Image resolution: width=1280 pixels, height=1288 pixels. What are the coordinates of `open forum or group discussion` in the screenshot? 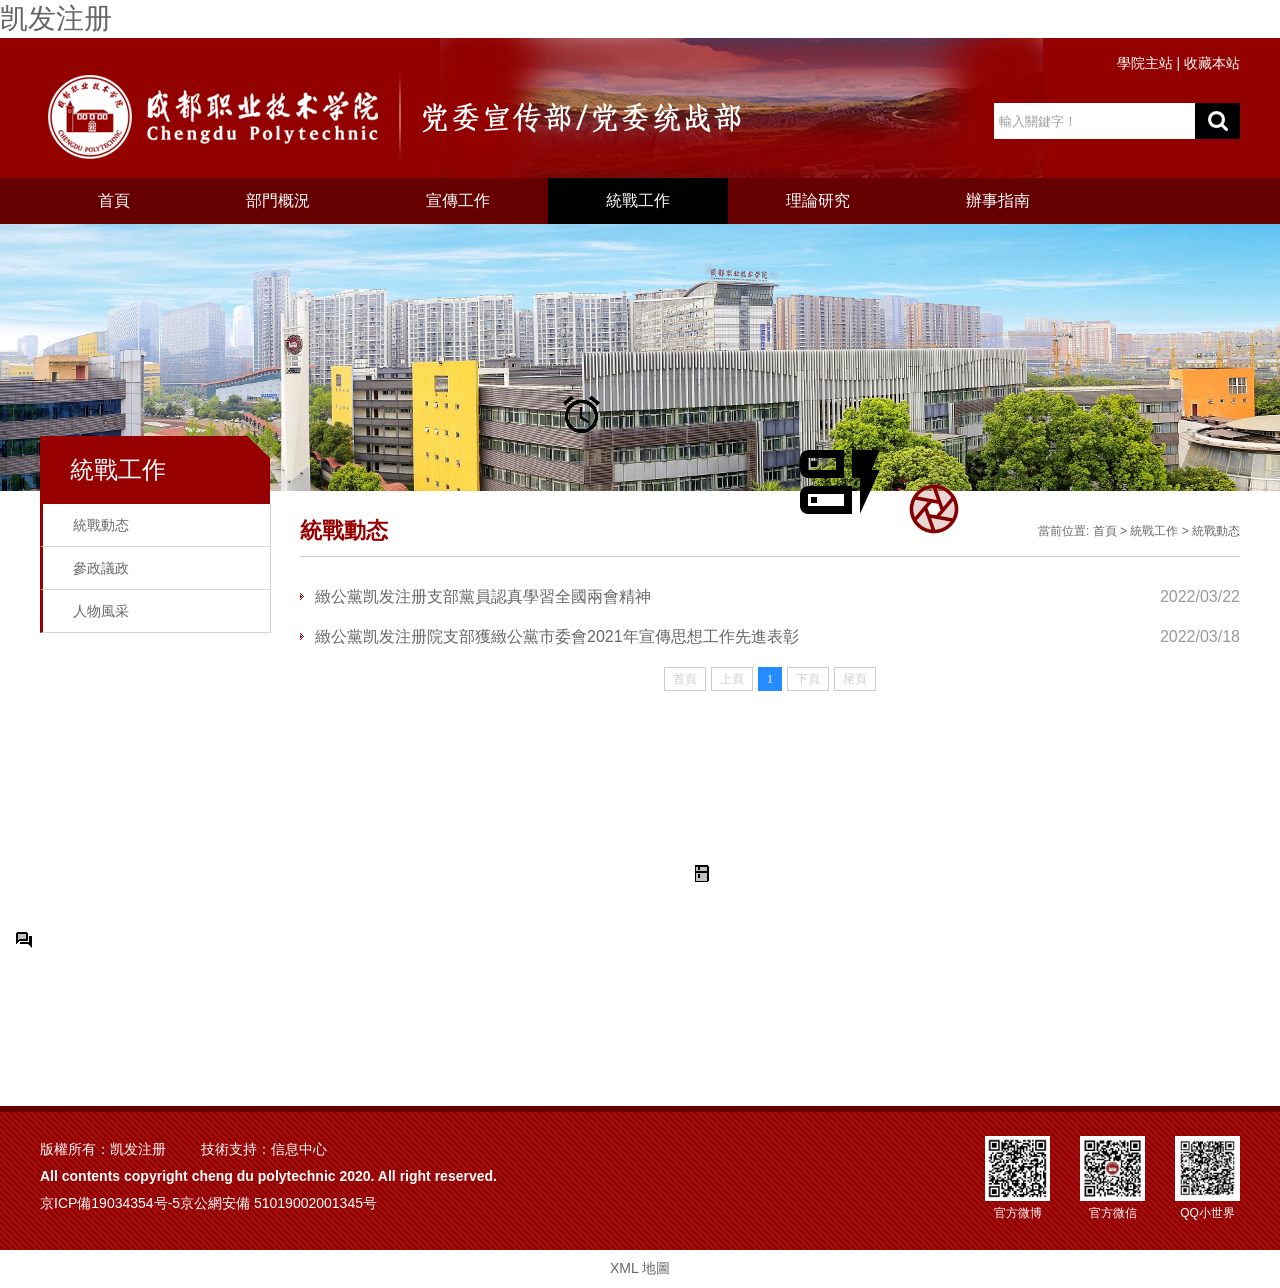 It's located at (24, 940).